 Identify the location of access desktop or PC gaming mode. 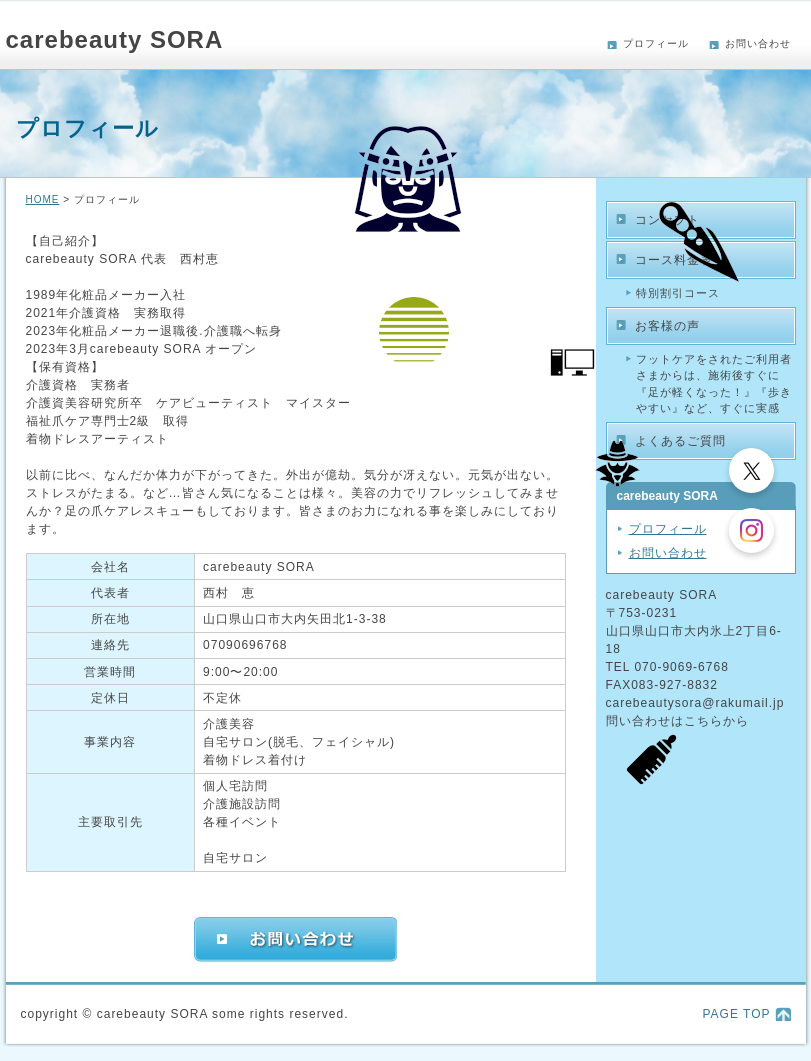
(572, 362).